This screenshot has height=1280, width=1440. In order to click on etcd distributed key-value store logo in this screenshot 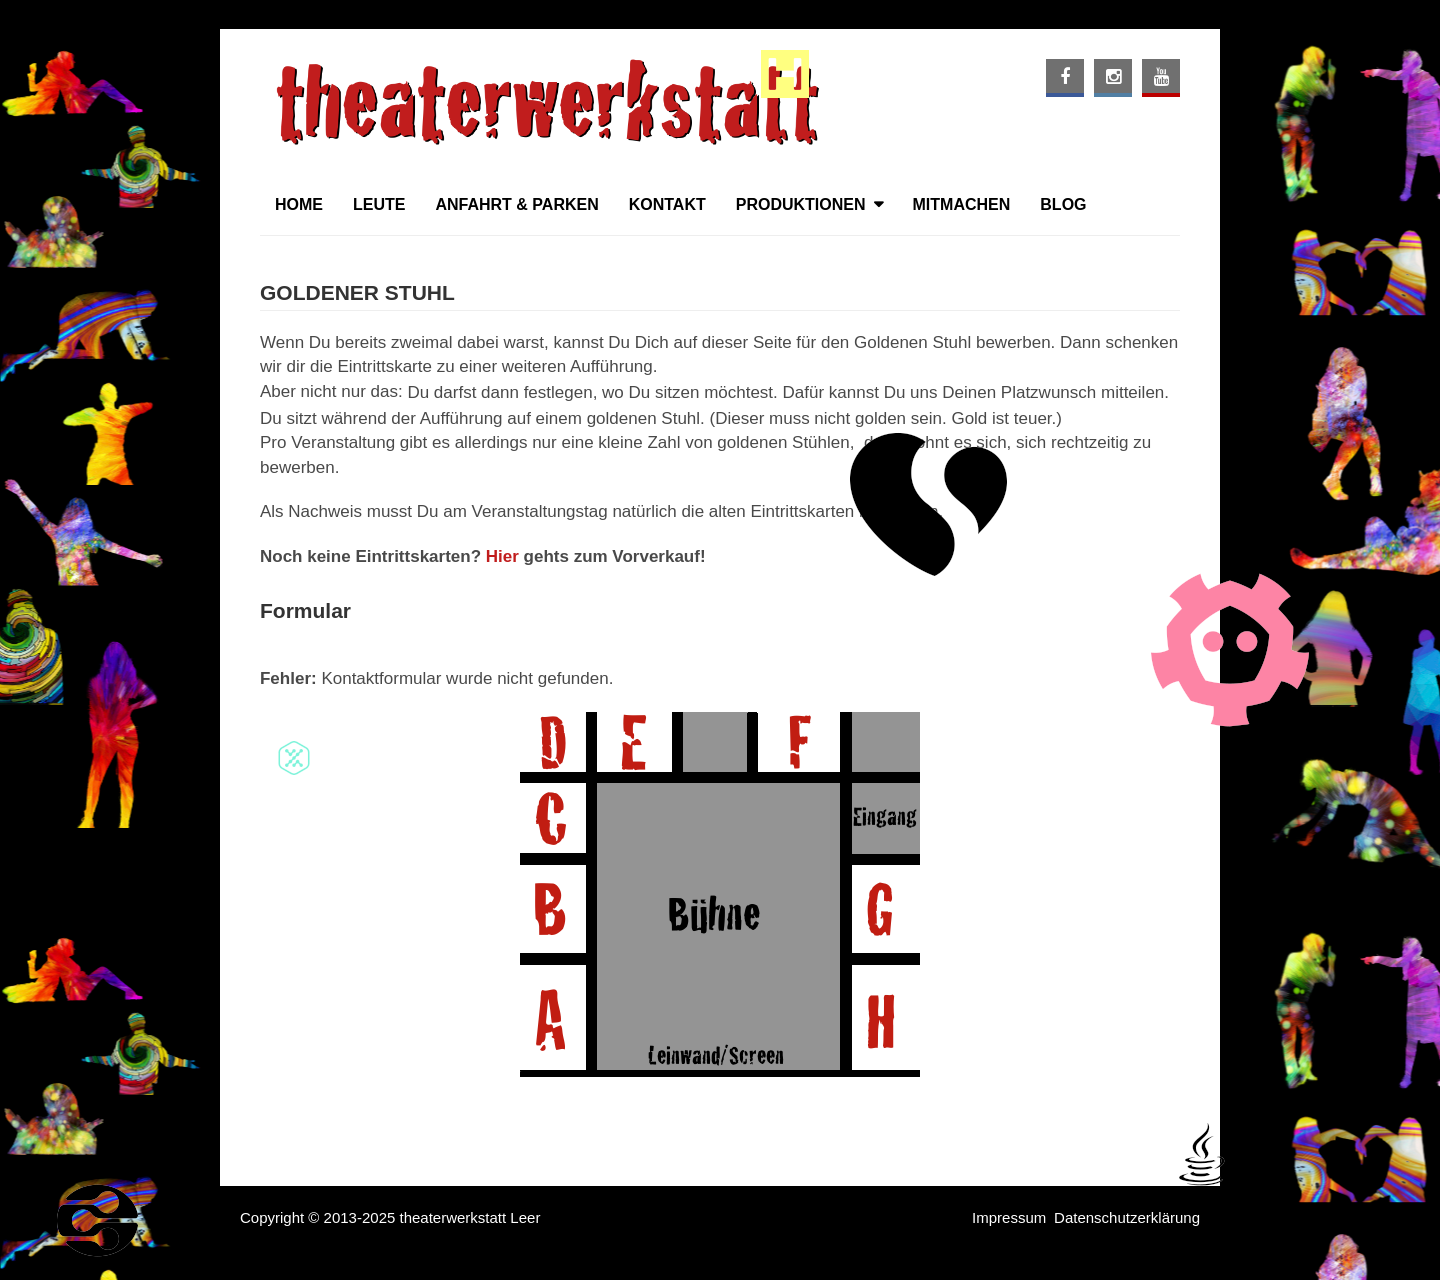, I will do `click(1230, 650)`.